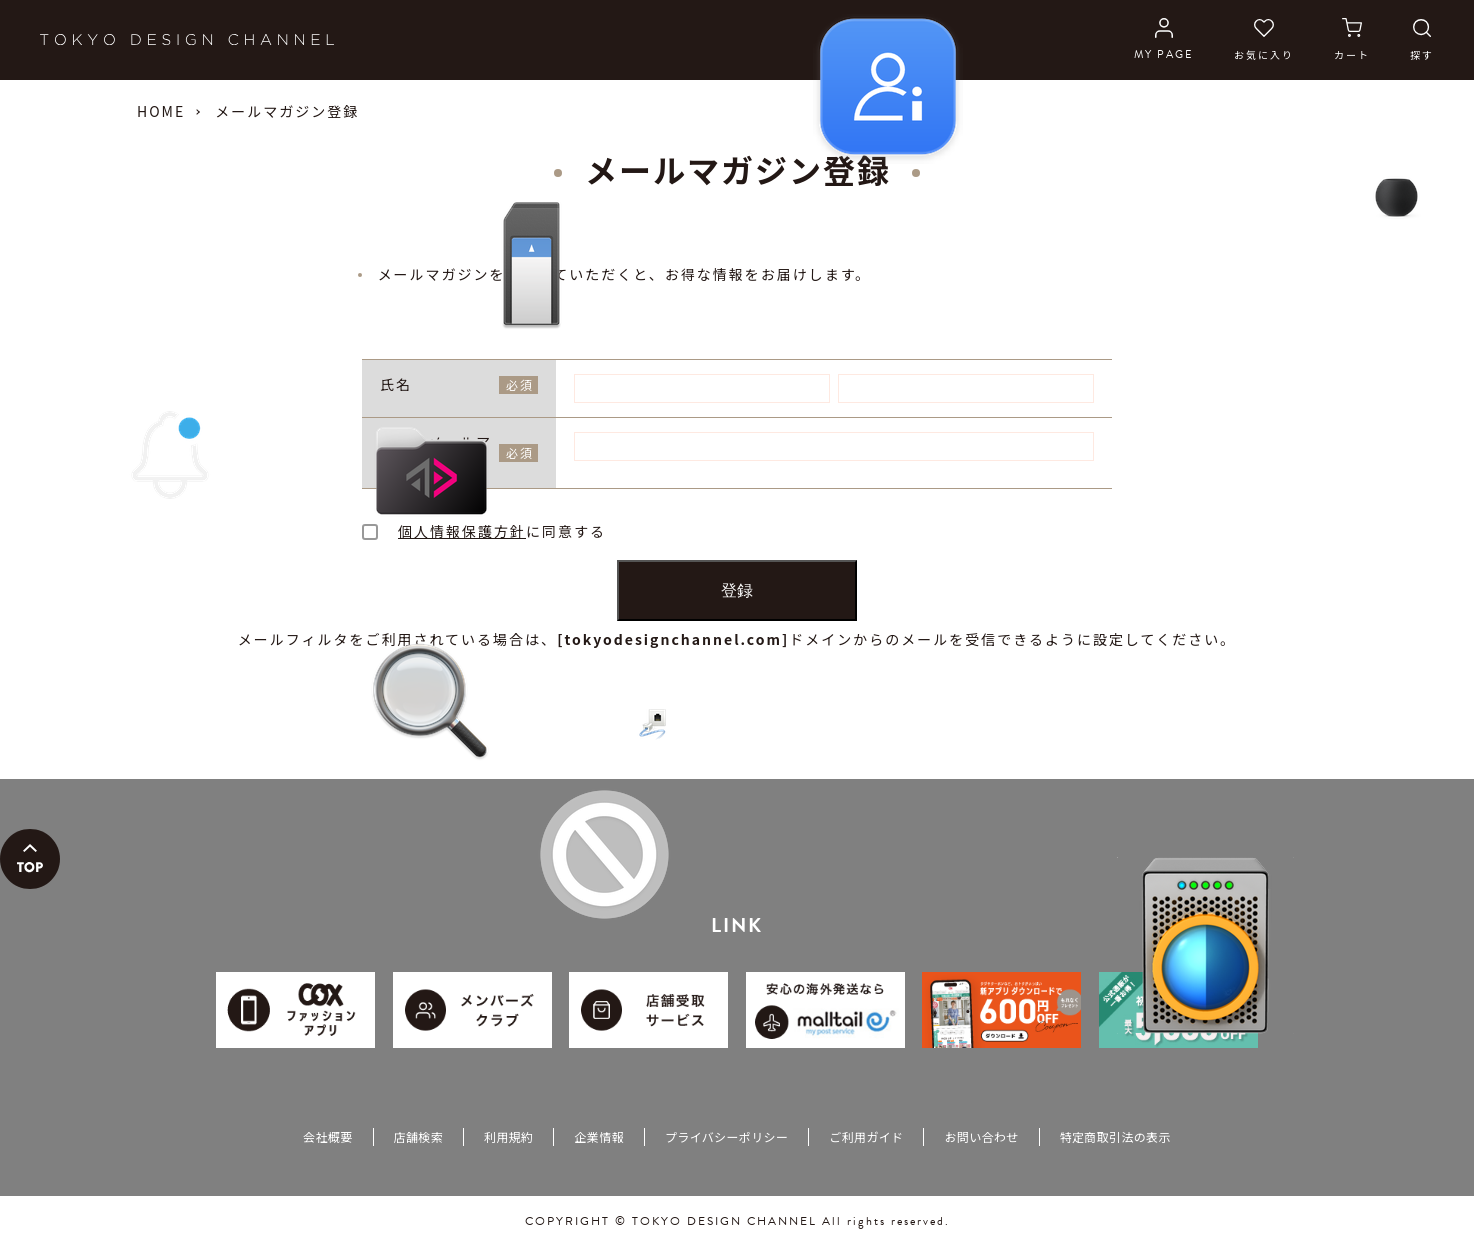 Image resolution: width=1474 pixels, height=1242 pixels. I want to click on indicates an unsupported file, feature, or action, so click(604, 854).